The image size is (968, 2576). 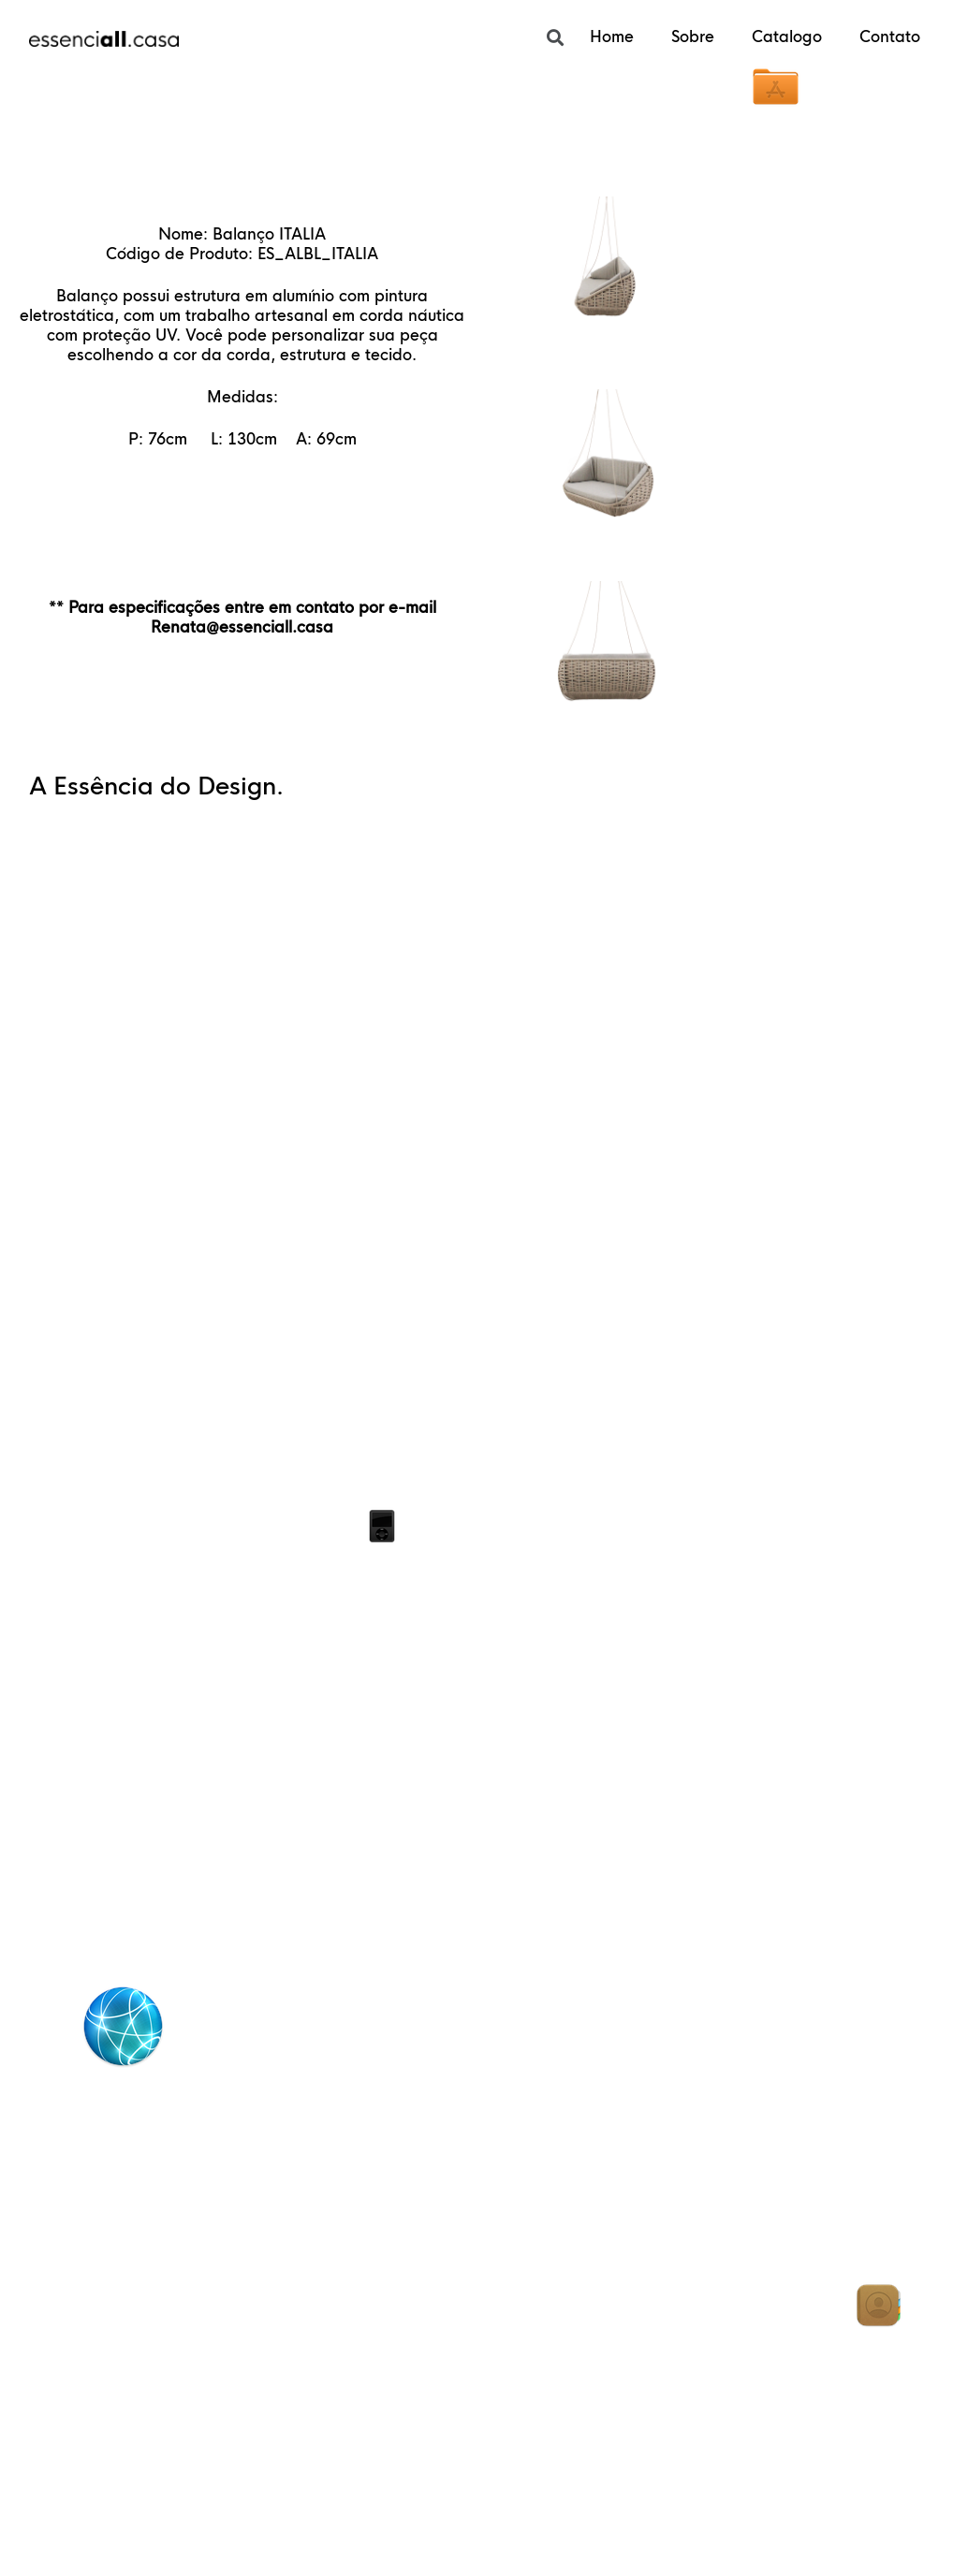 What do you see at coordinates (123, 2026) in the screenshot?
I see `access network settings` at bounding box center [123, 2026].